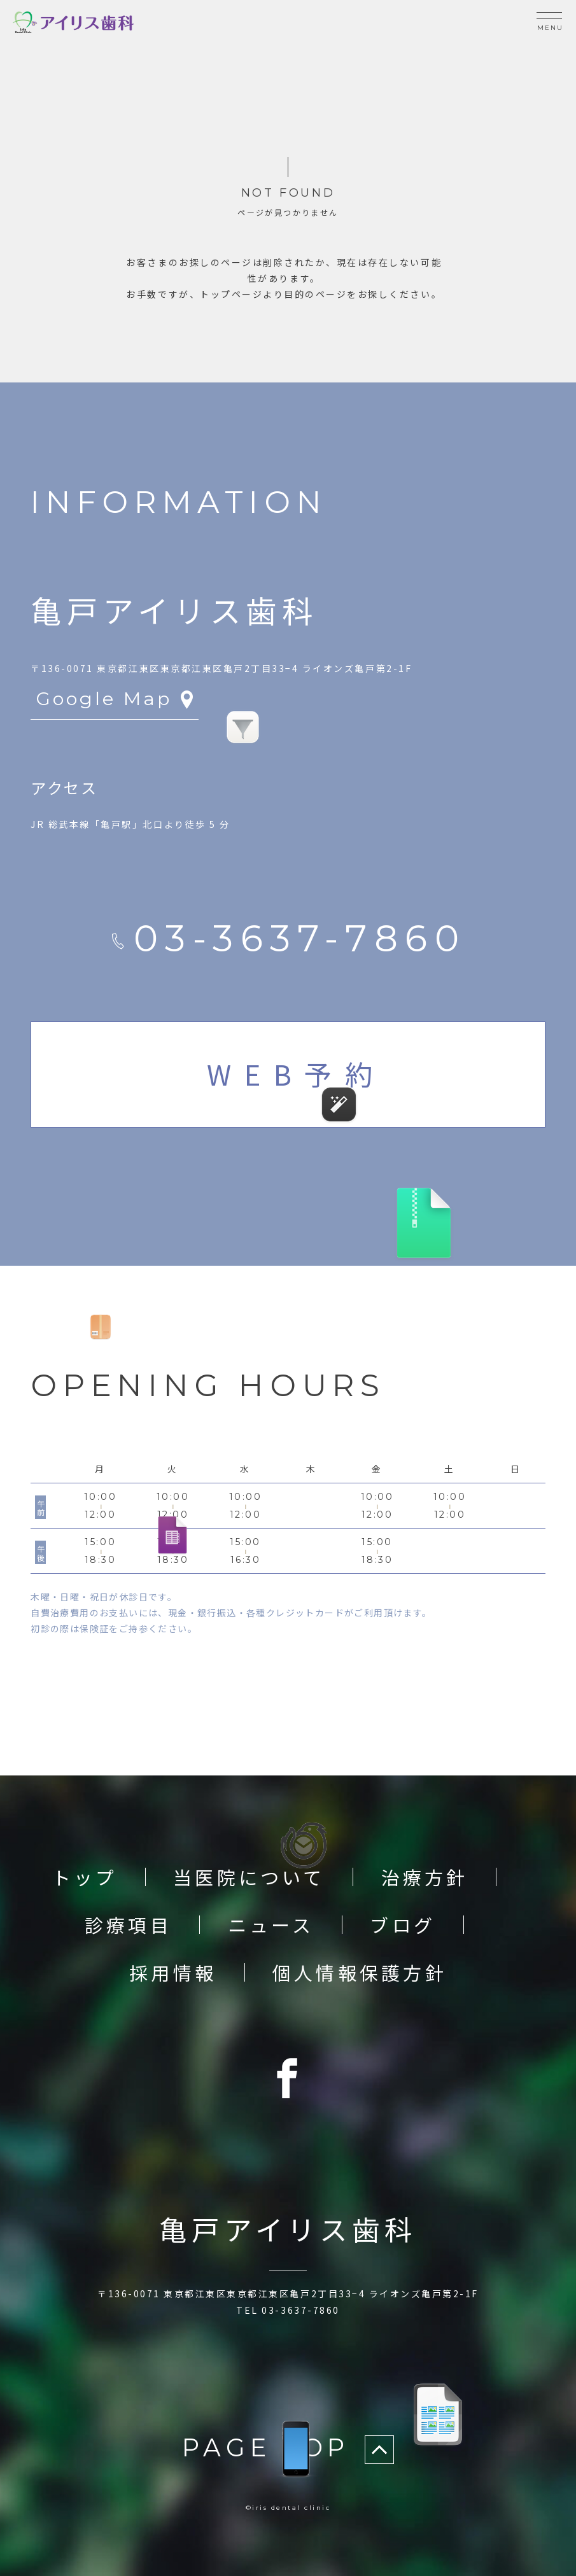 Image resolution: width=576 pixels, height=2576 pixels. Describe the element at coordinates (296, 2449) in the screenshot. I see `indicates a connected iPhone device` at that location.